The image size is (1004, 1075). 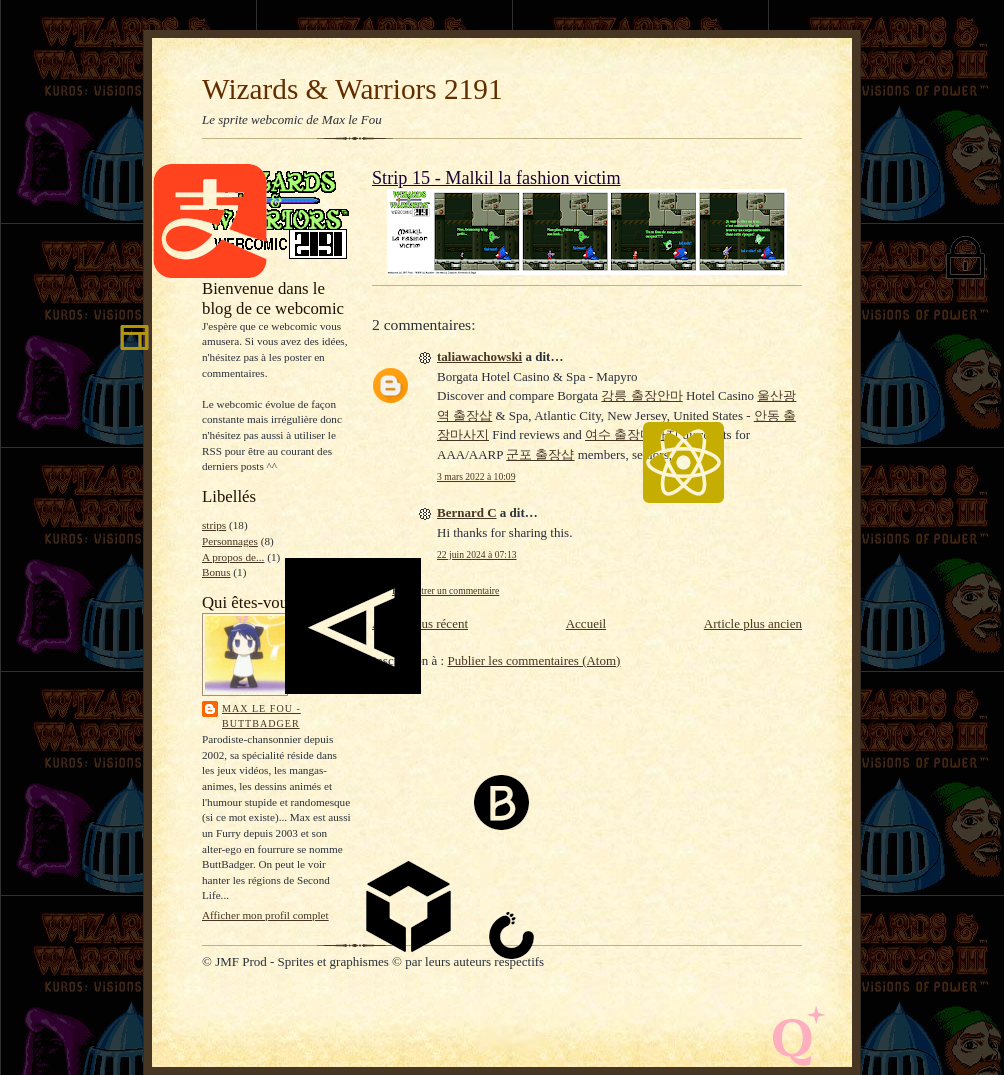 What do you see at coordinates (210, 221) in the screenshot?
I see `pay with Alipay` at bounding box center [210, 221].